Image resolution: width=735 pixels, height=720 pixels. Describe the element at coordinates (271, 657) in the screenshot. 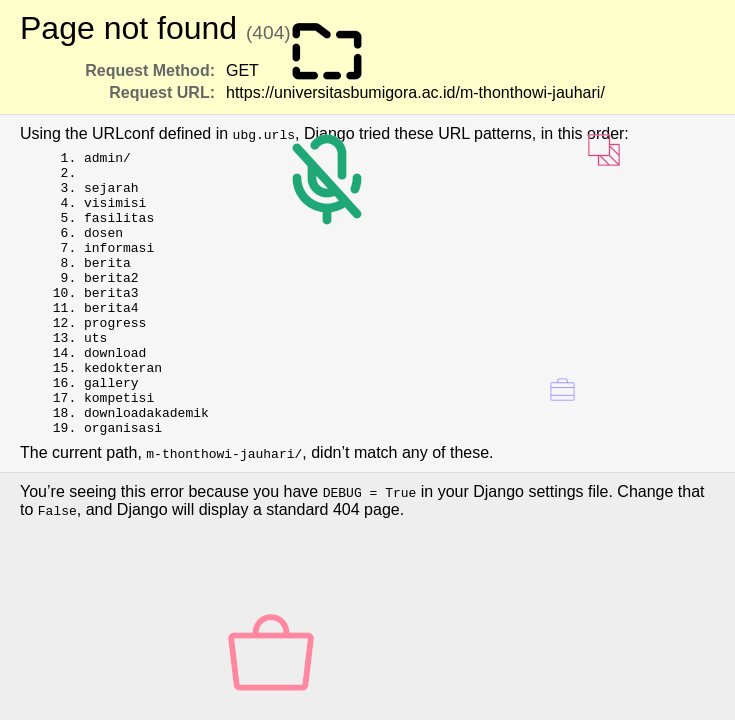

I see `view your shopping bag` at that location.